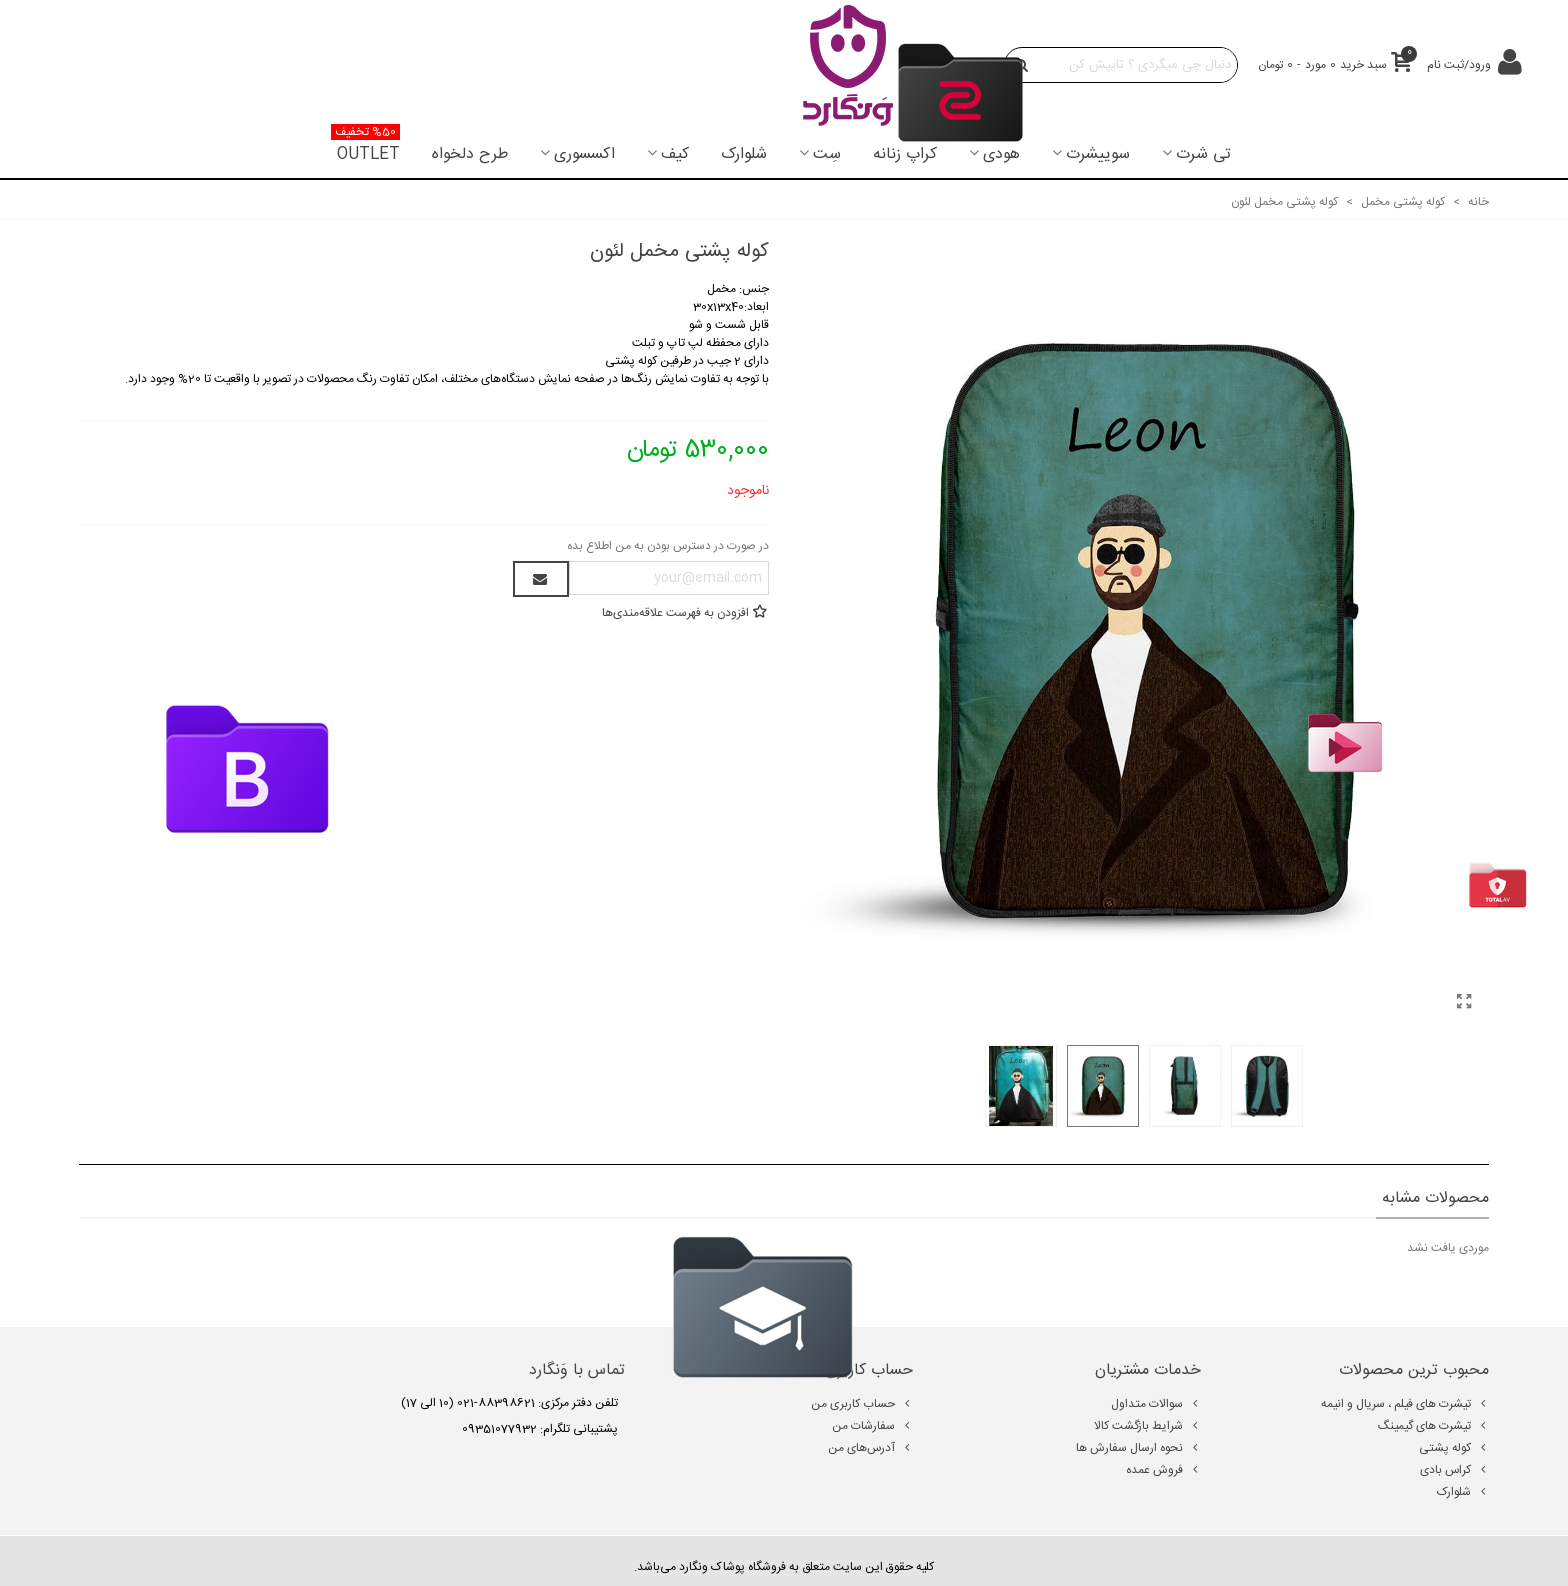  Describe the element at coordinates (246, 773) in the screenshot. I see `folder containing bootstrap framework files` at that location.